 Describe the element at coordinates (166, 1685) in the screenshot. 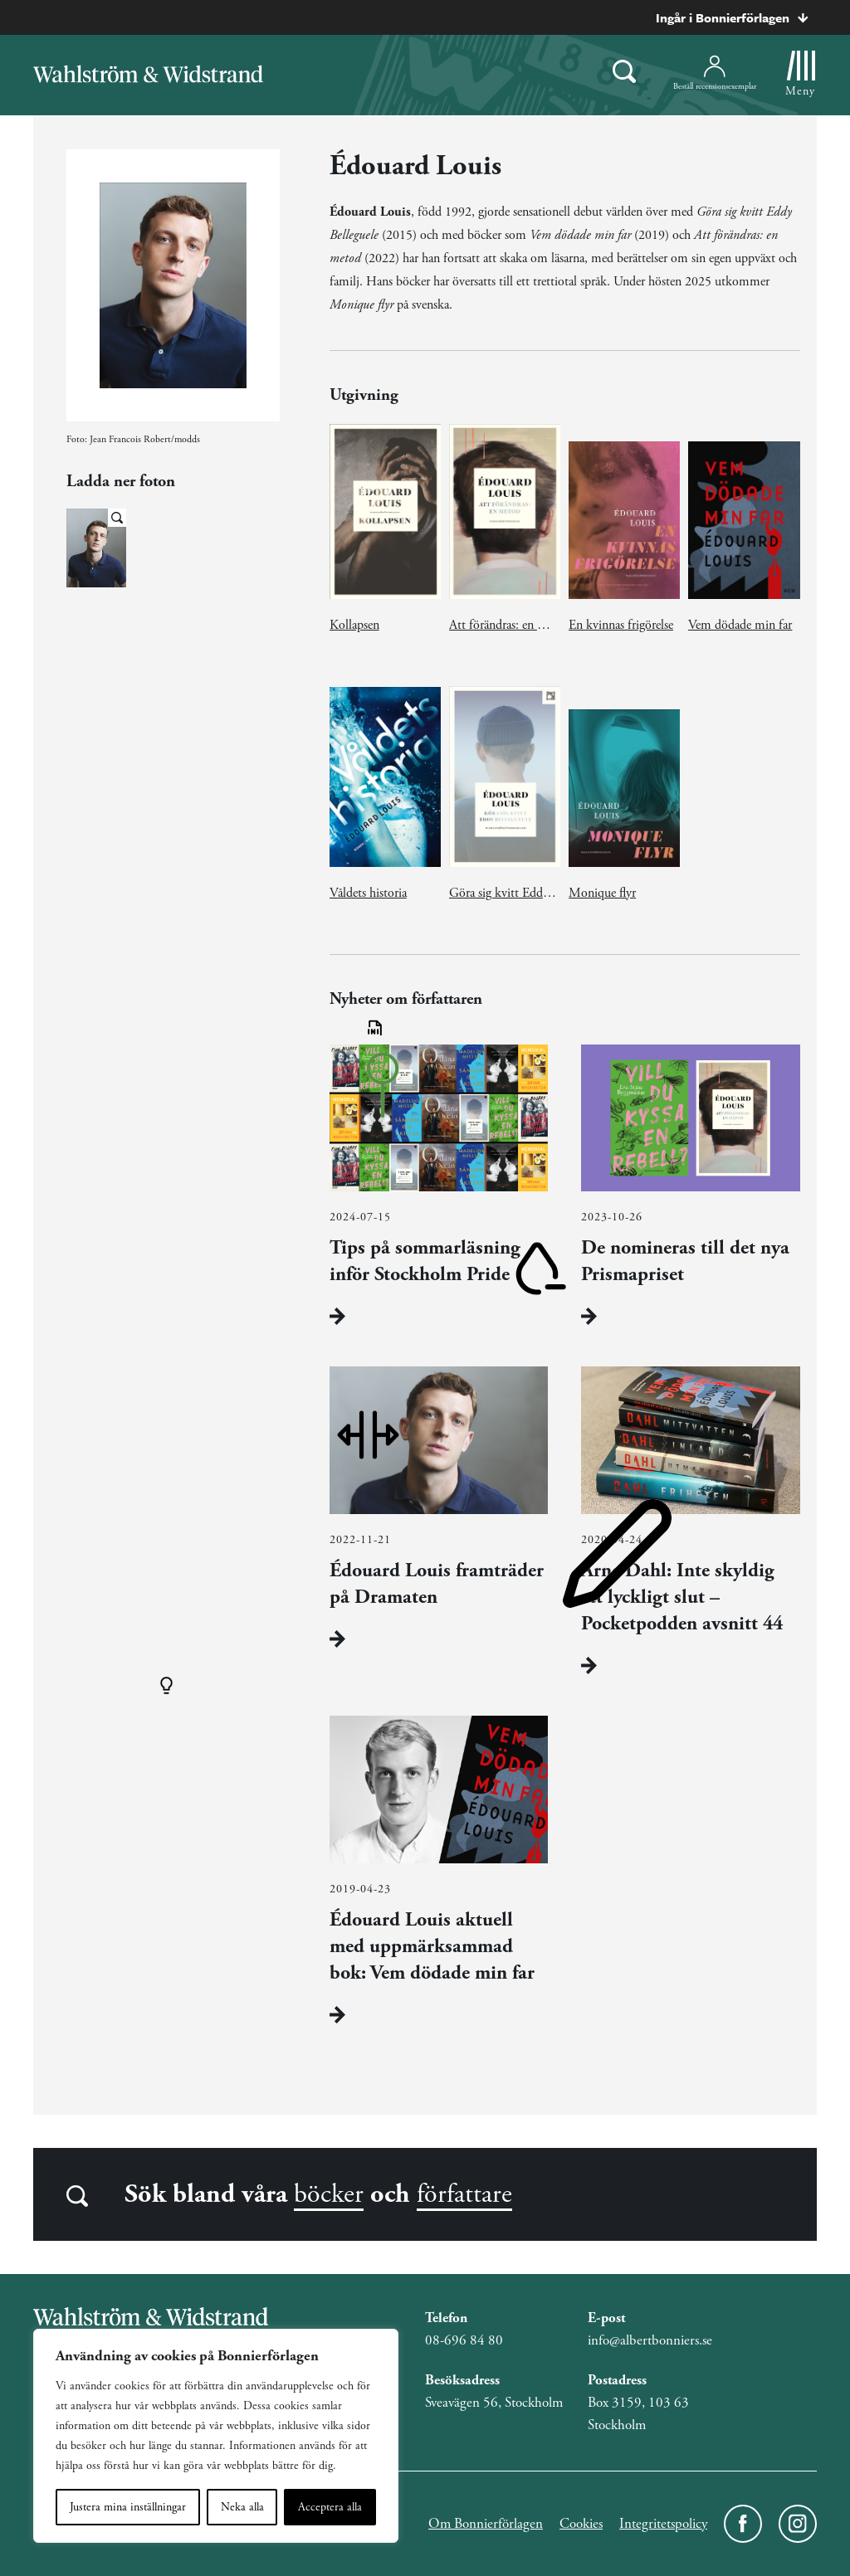

I see `access tips or suggestions` at that location.